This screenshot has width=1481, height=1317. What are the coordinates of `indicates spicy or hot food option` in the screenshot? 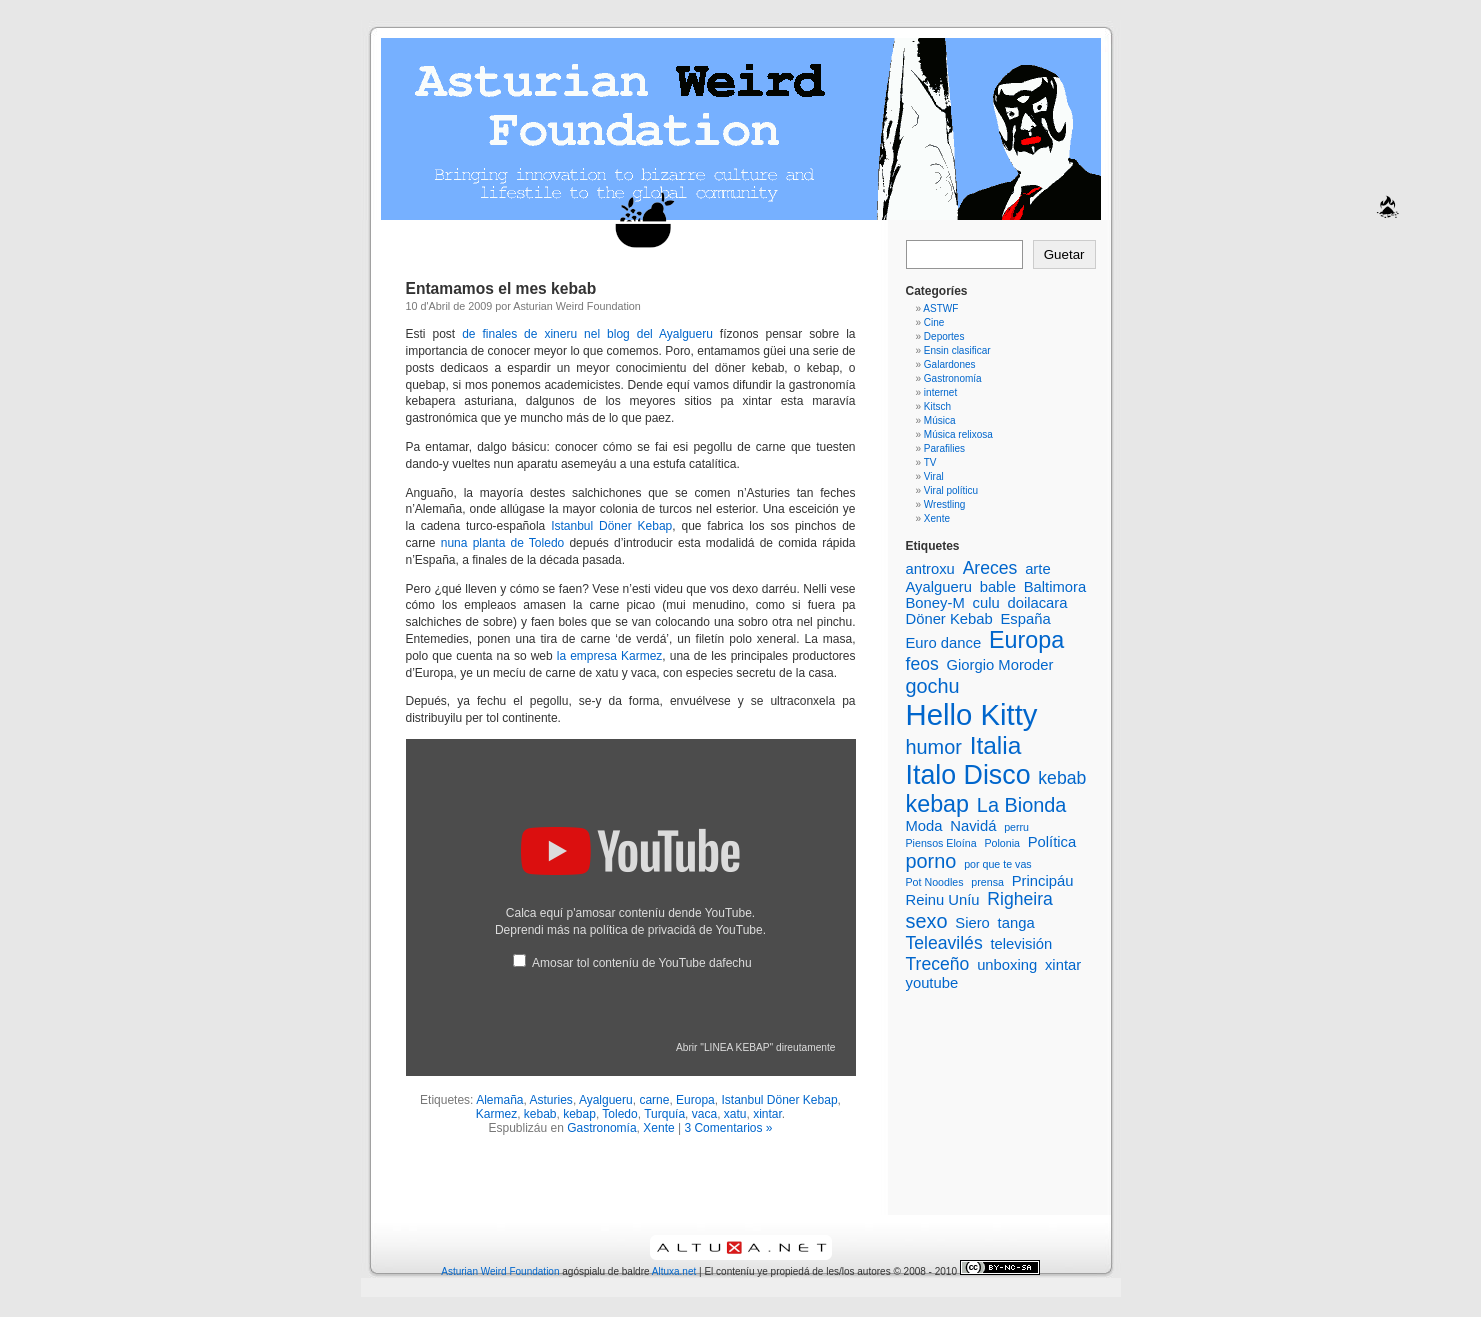 It's located at (1388, 207).